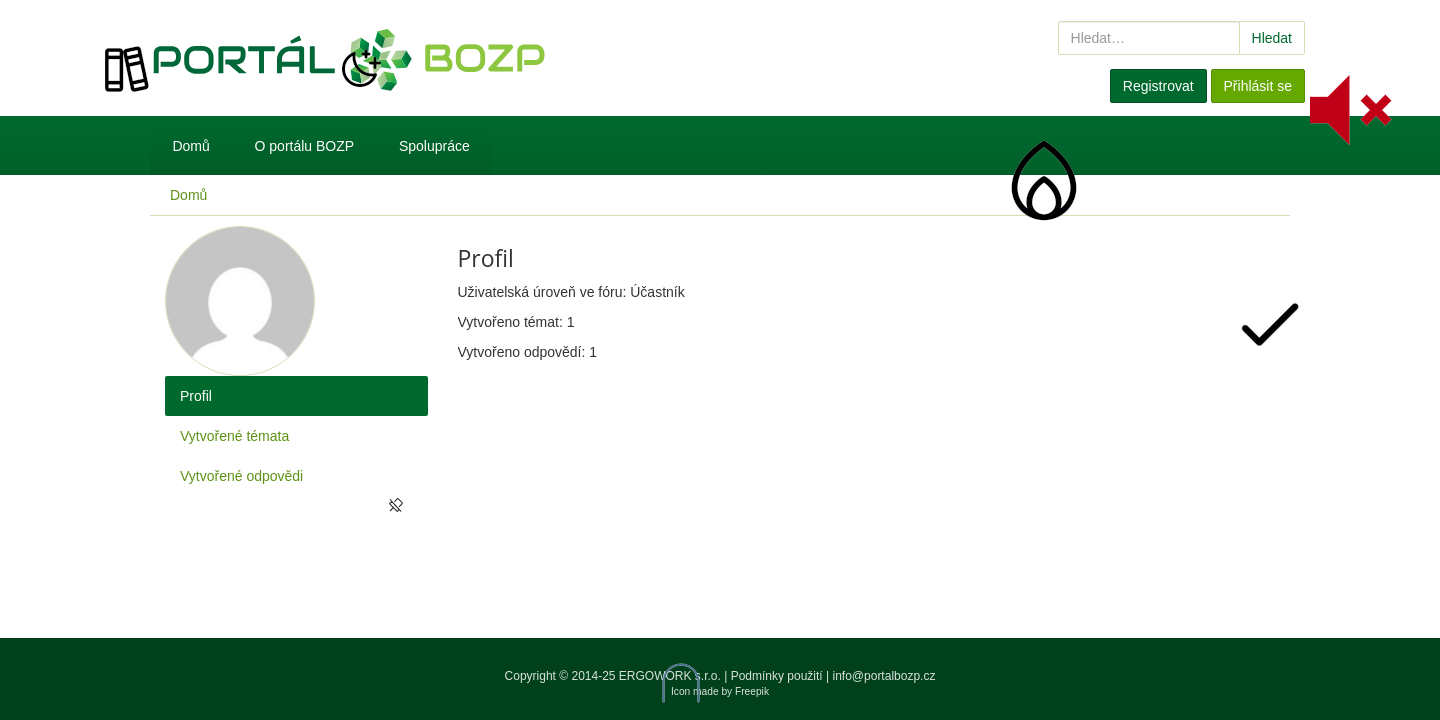 This screenshot has height=720, width=1440. Describe the element at coordinates (125, 70) in the screenshot. I see `access your library or book collection` at that location.